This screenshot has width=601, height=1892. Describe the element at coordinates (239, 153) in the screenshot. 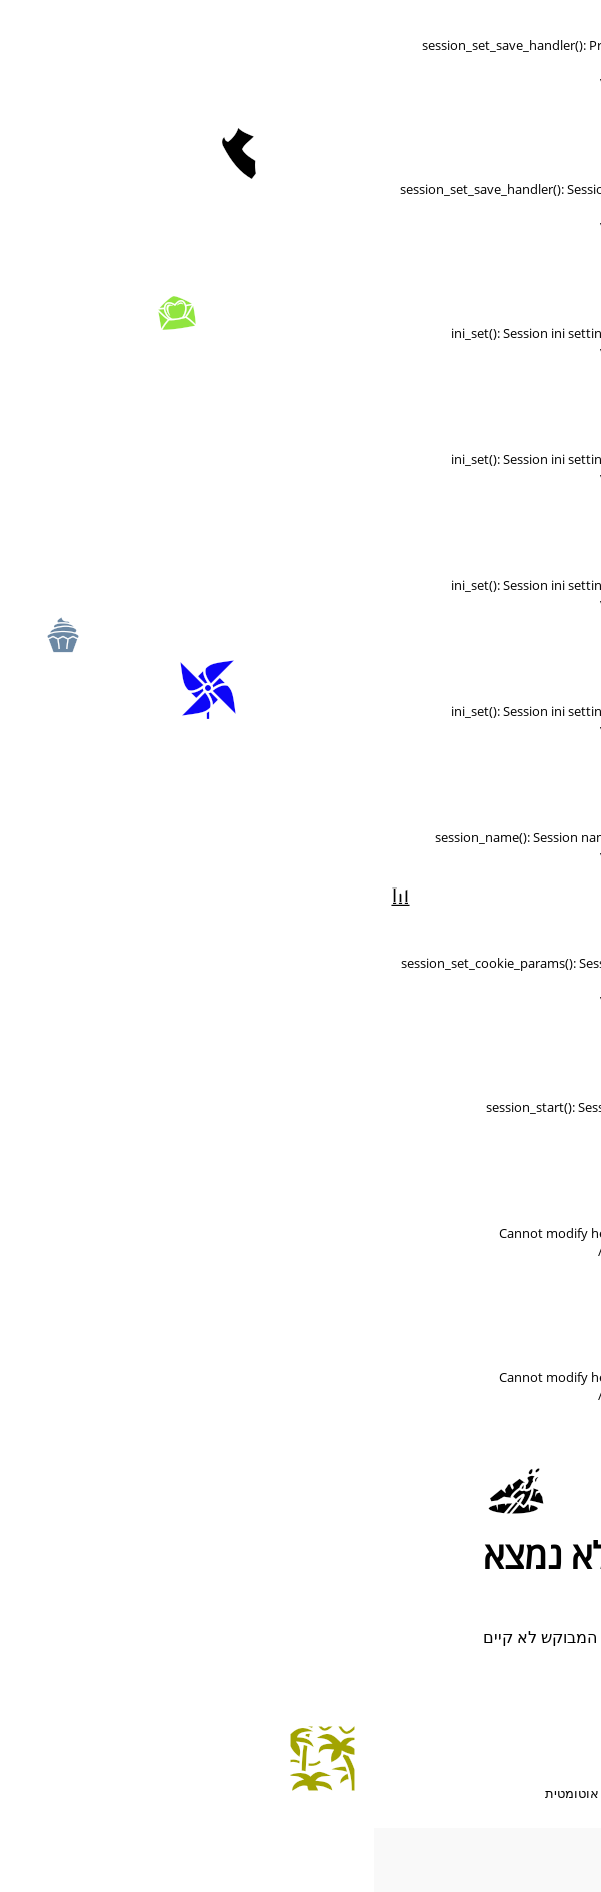

I see `select Peru as your country or region` at that location.